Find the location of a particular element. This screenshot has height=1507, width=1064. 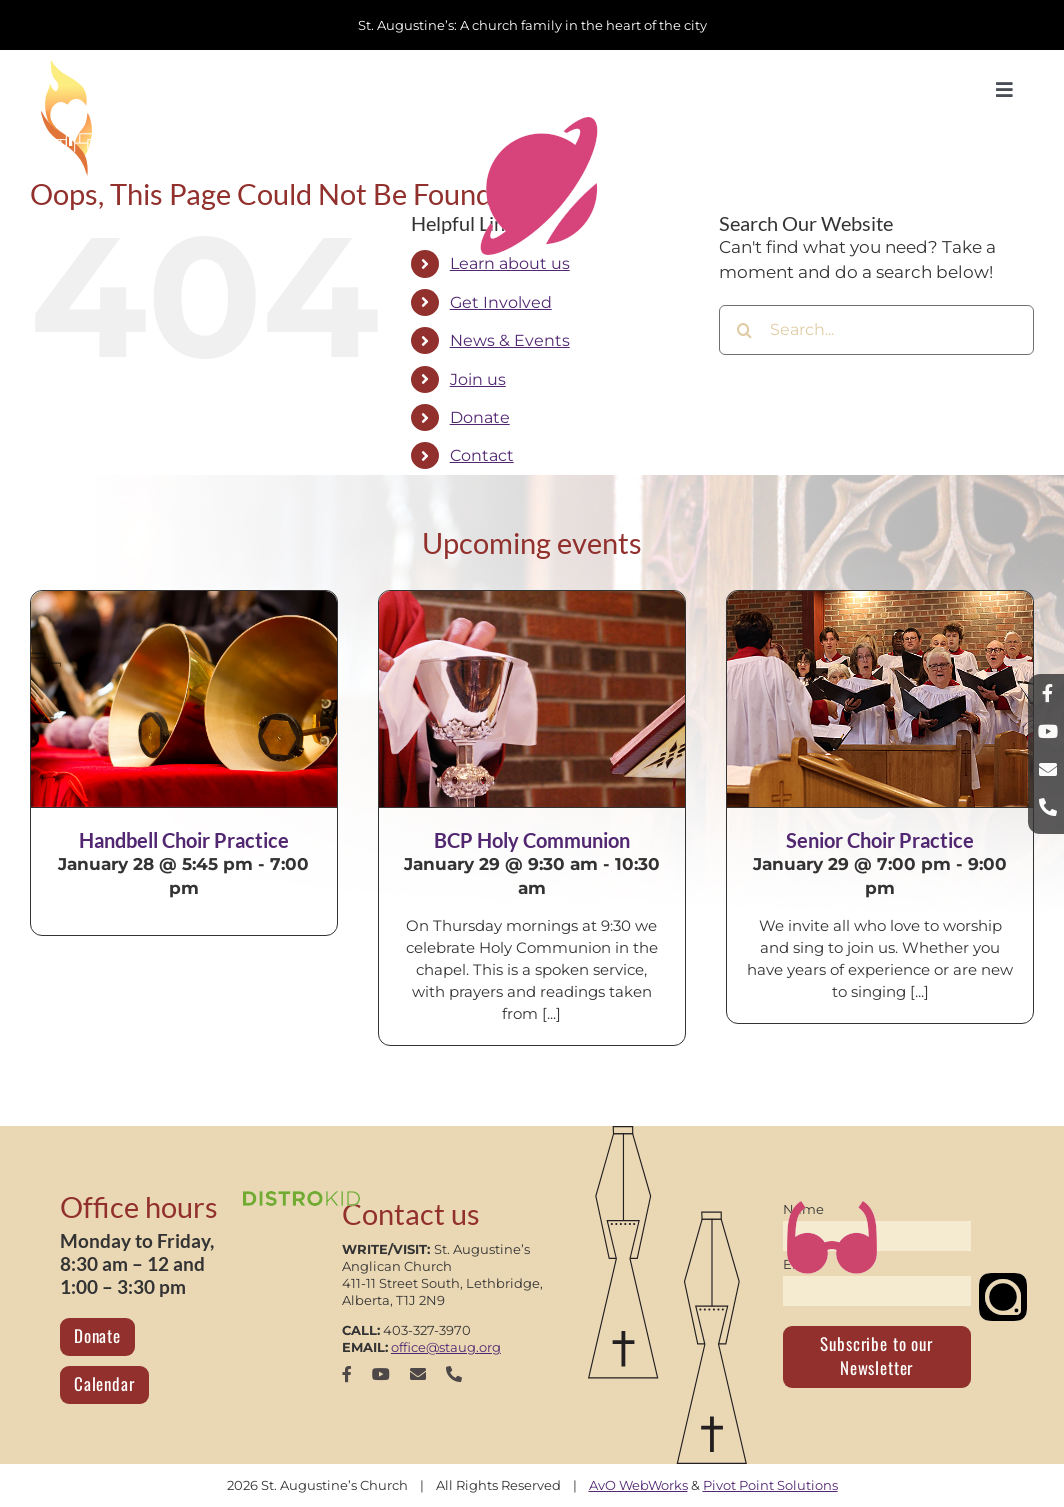

access distrokid music distribution platform is located at coordinates (301, 1198).